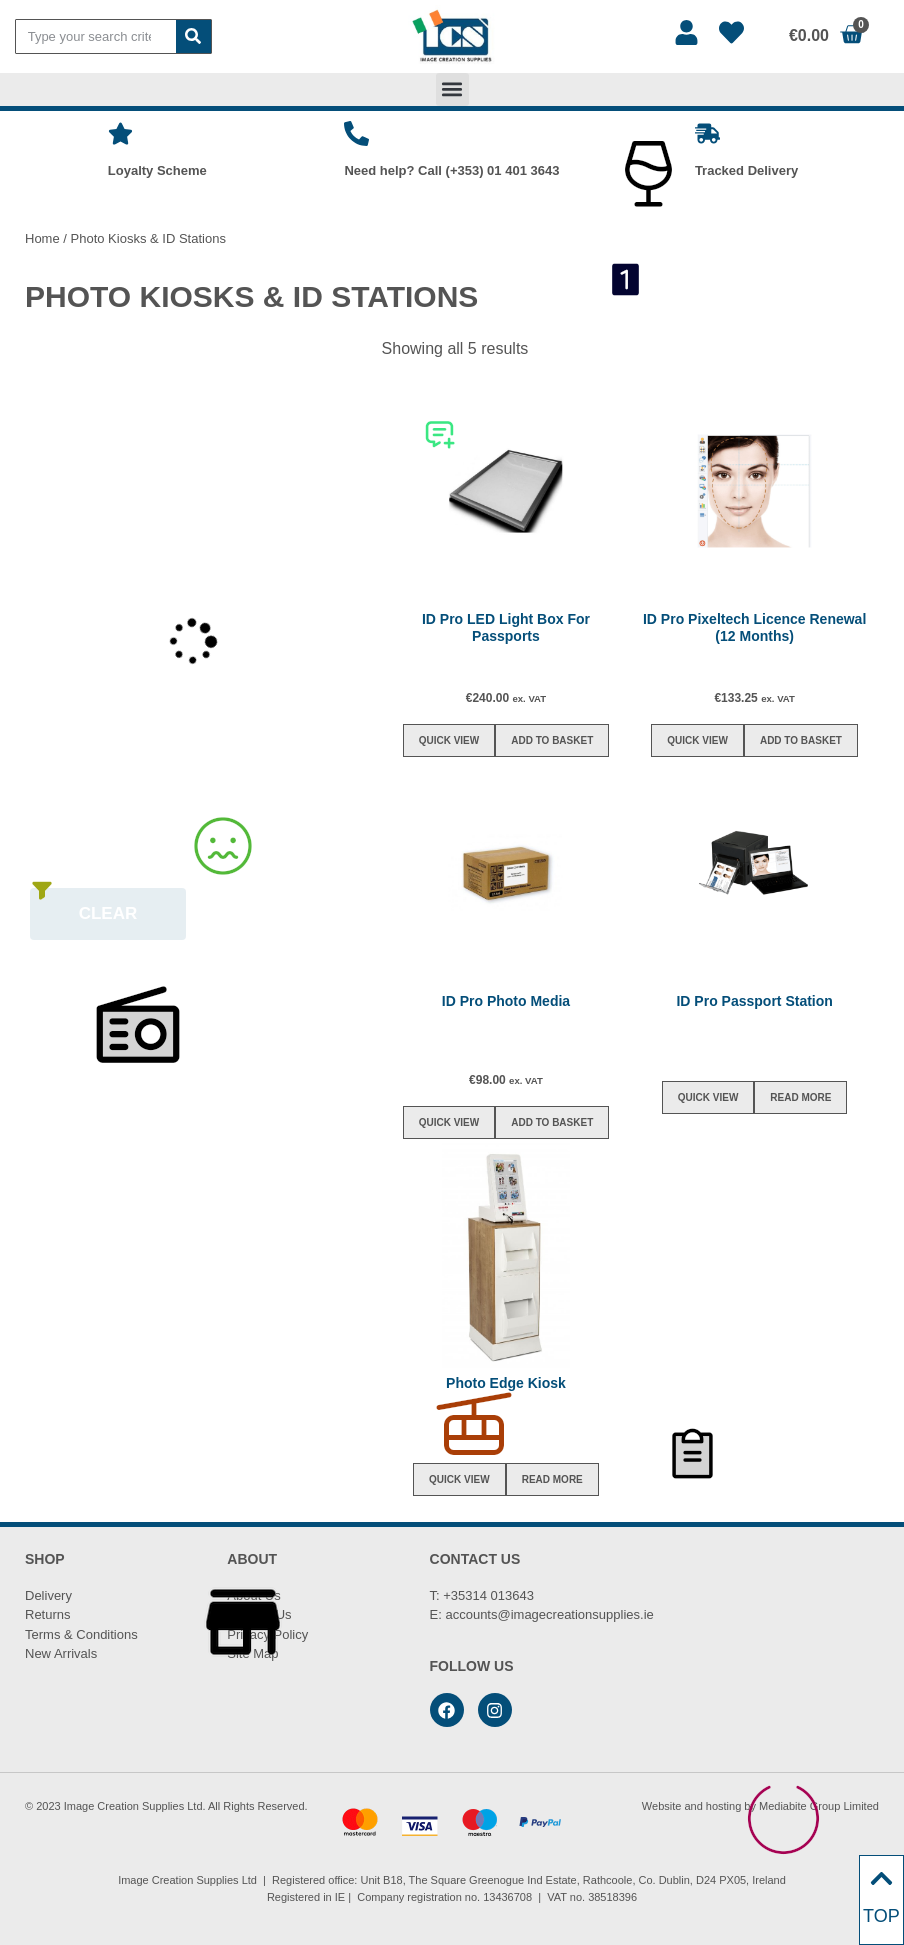  I want to click on loading or processing in progress, so click(783, 1818).